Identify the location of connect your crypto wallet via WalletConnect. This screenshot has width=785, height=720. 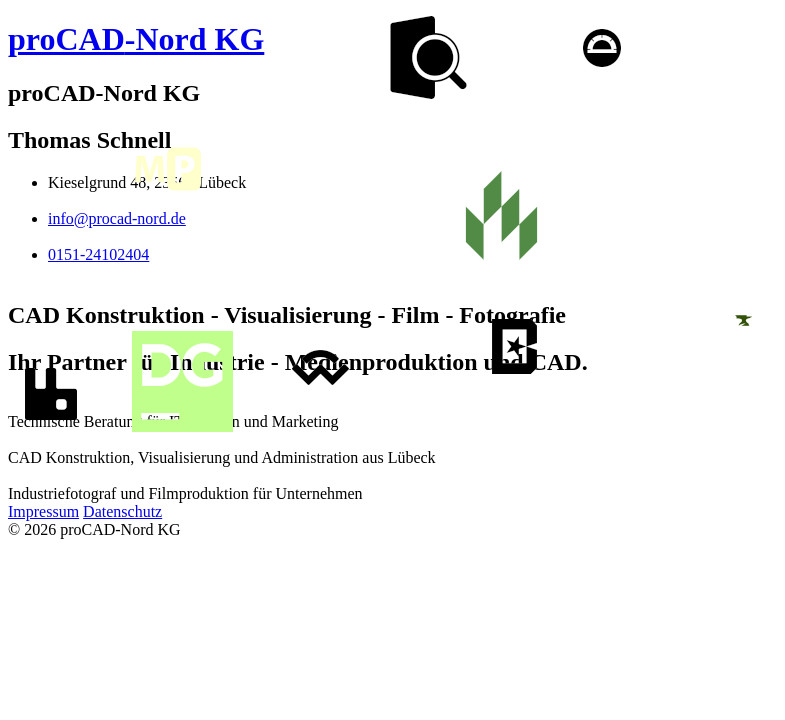
(320, 367).